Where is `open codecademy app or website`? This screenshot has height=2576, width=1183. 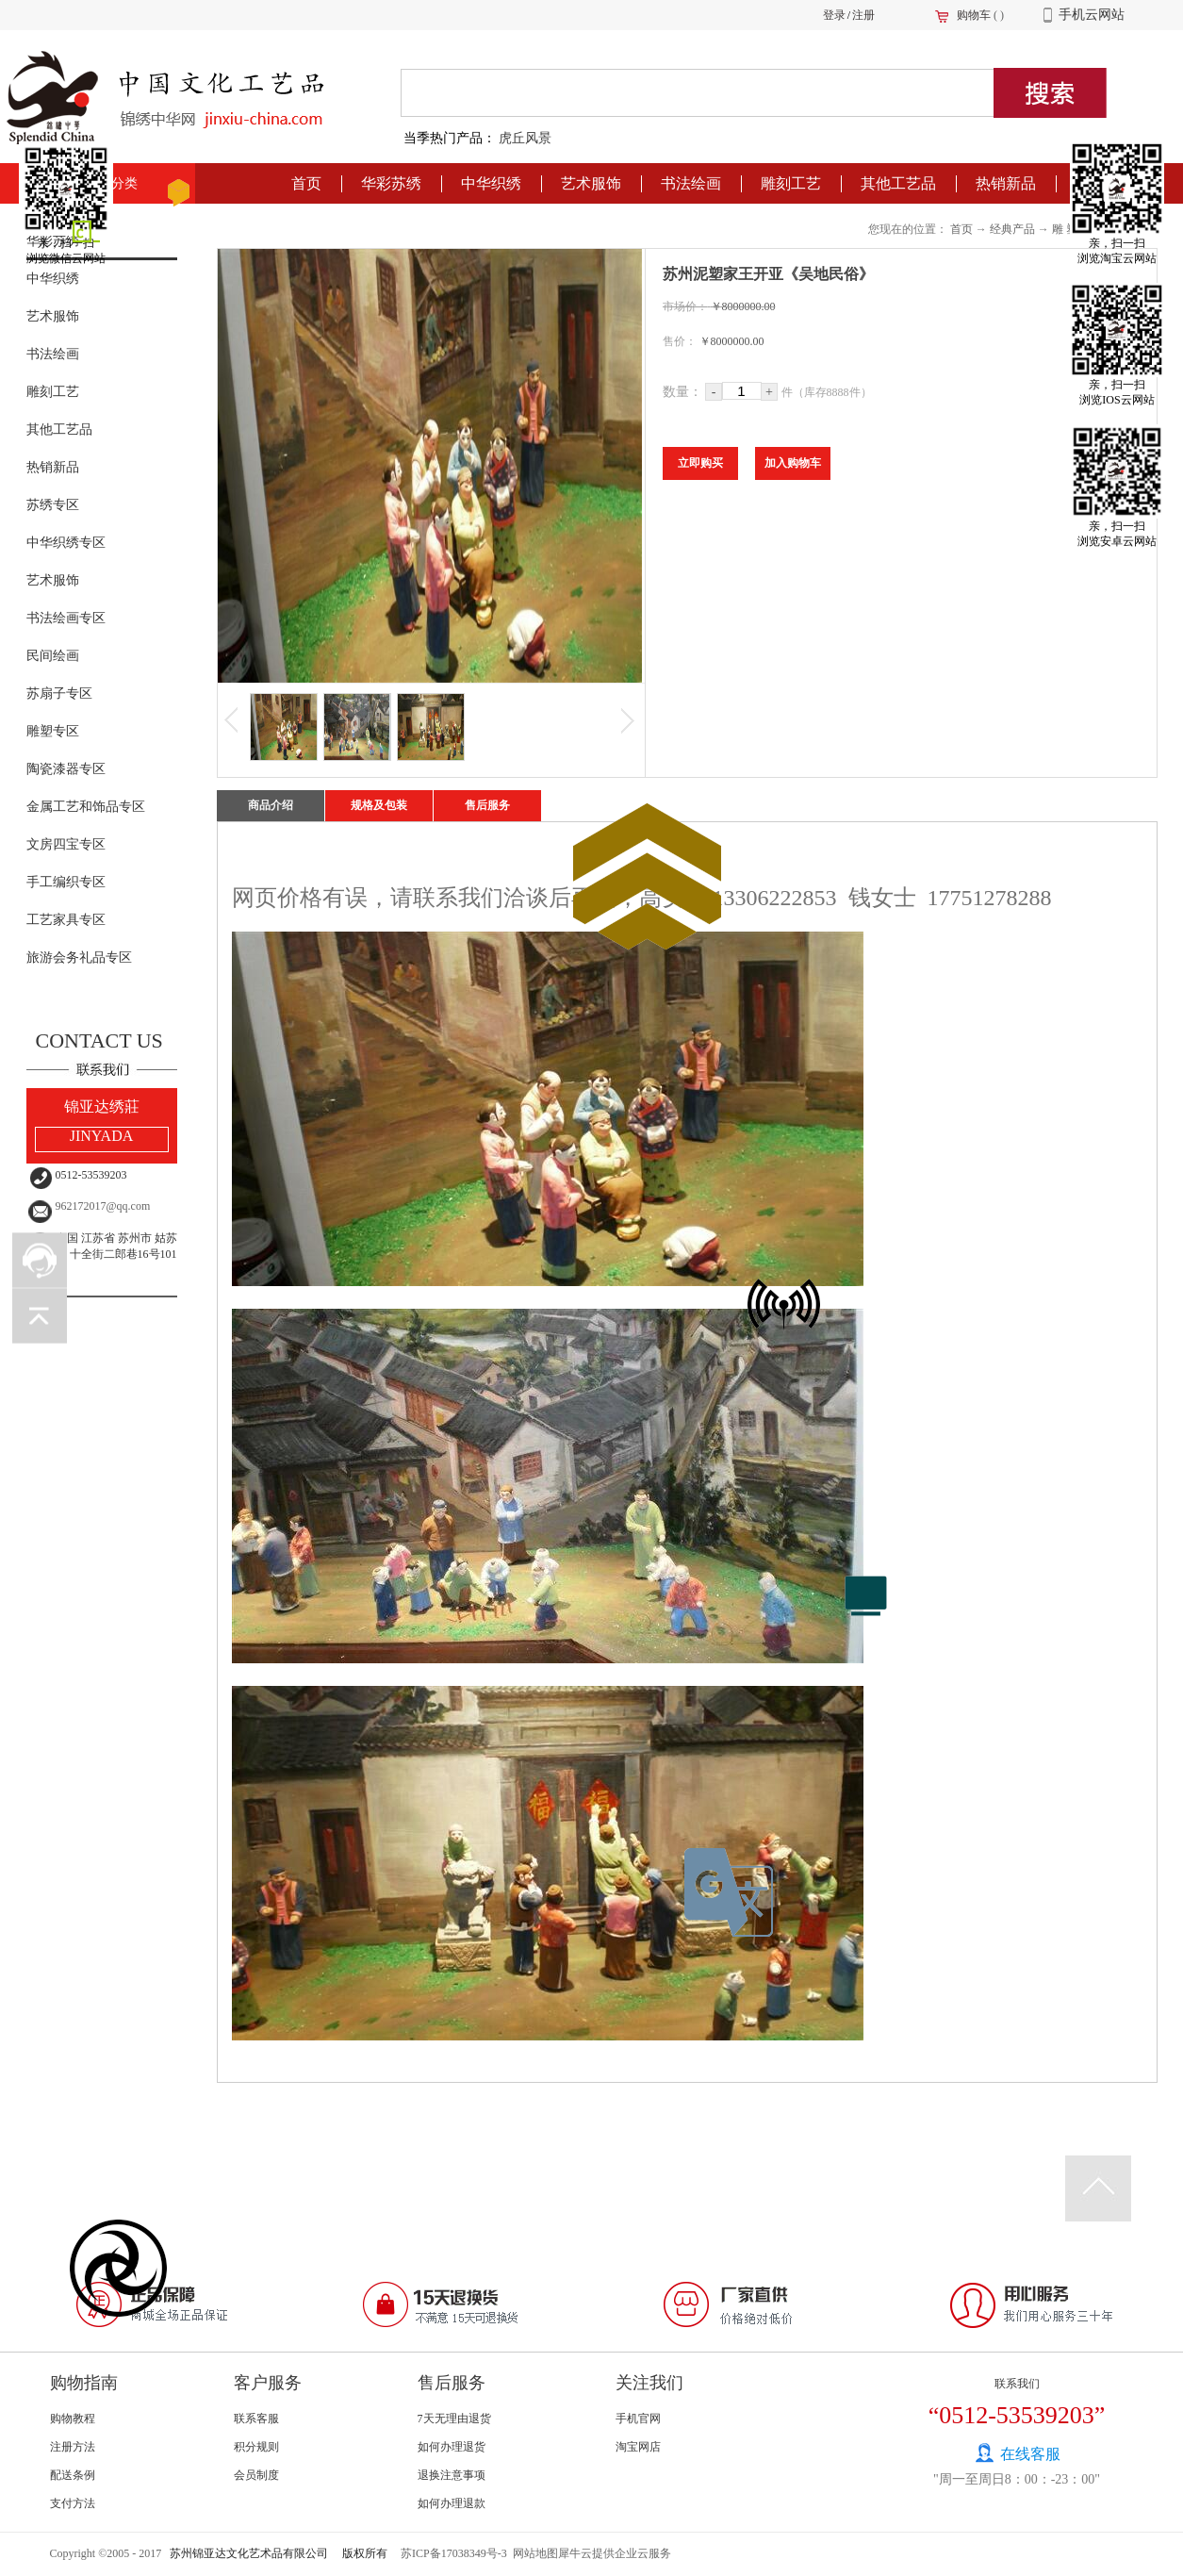 open codecademy app or website is located at coordinates (86, 231).